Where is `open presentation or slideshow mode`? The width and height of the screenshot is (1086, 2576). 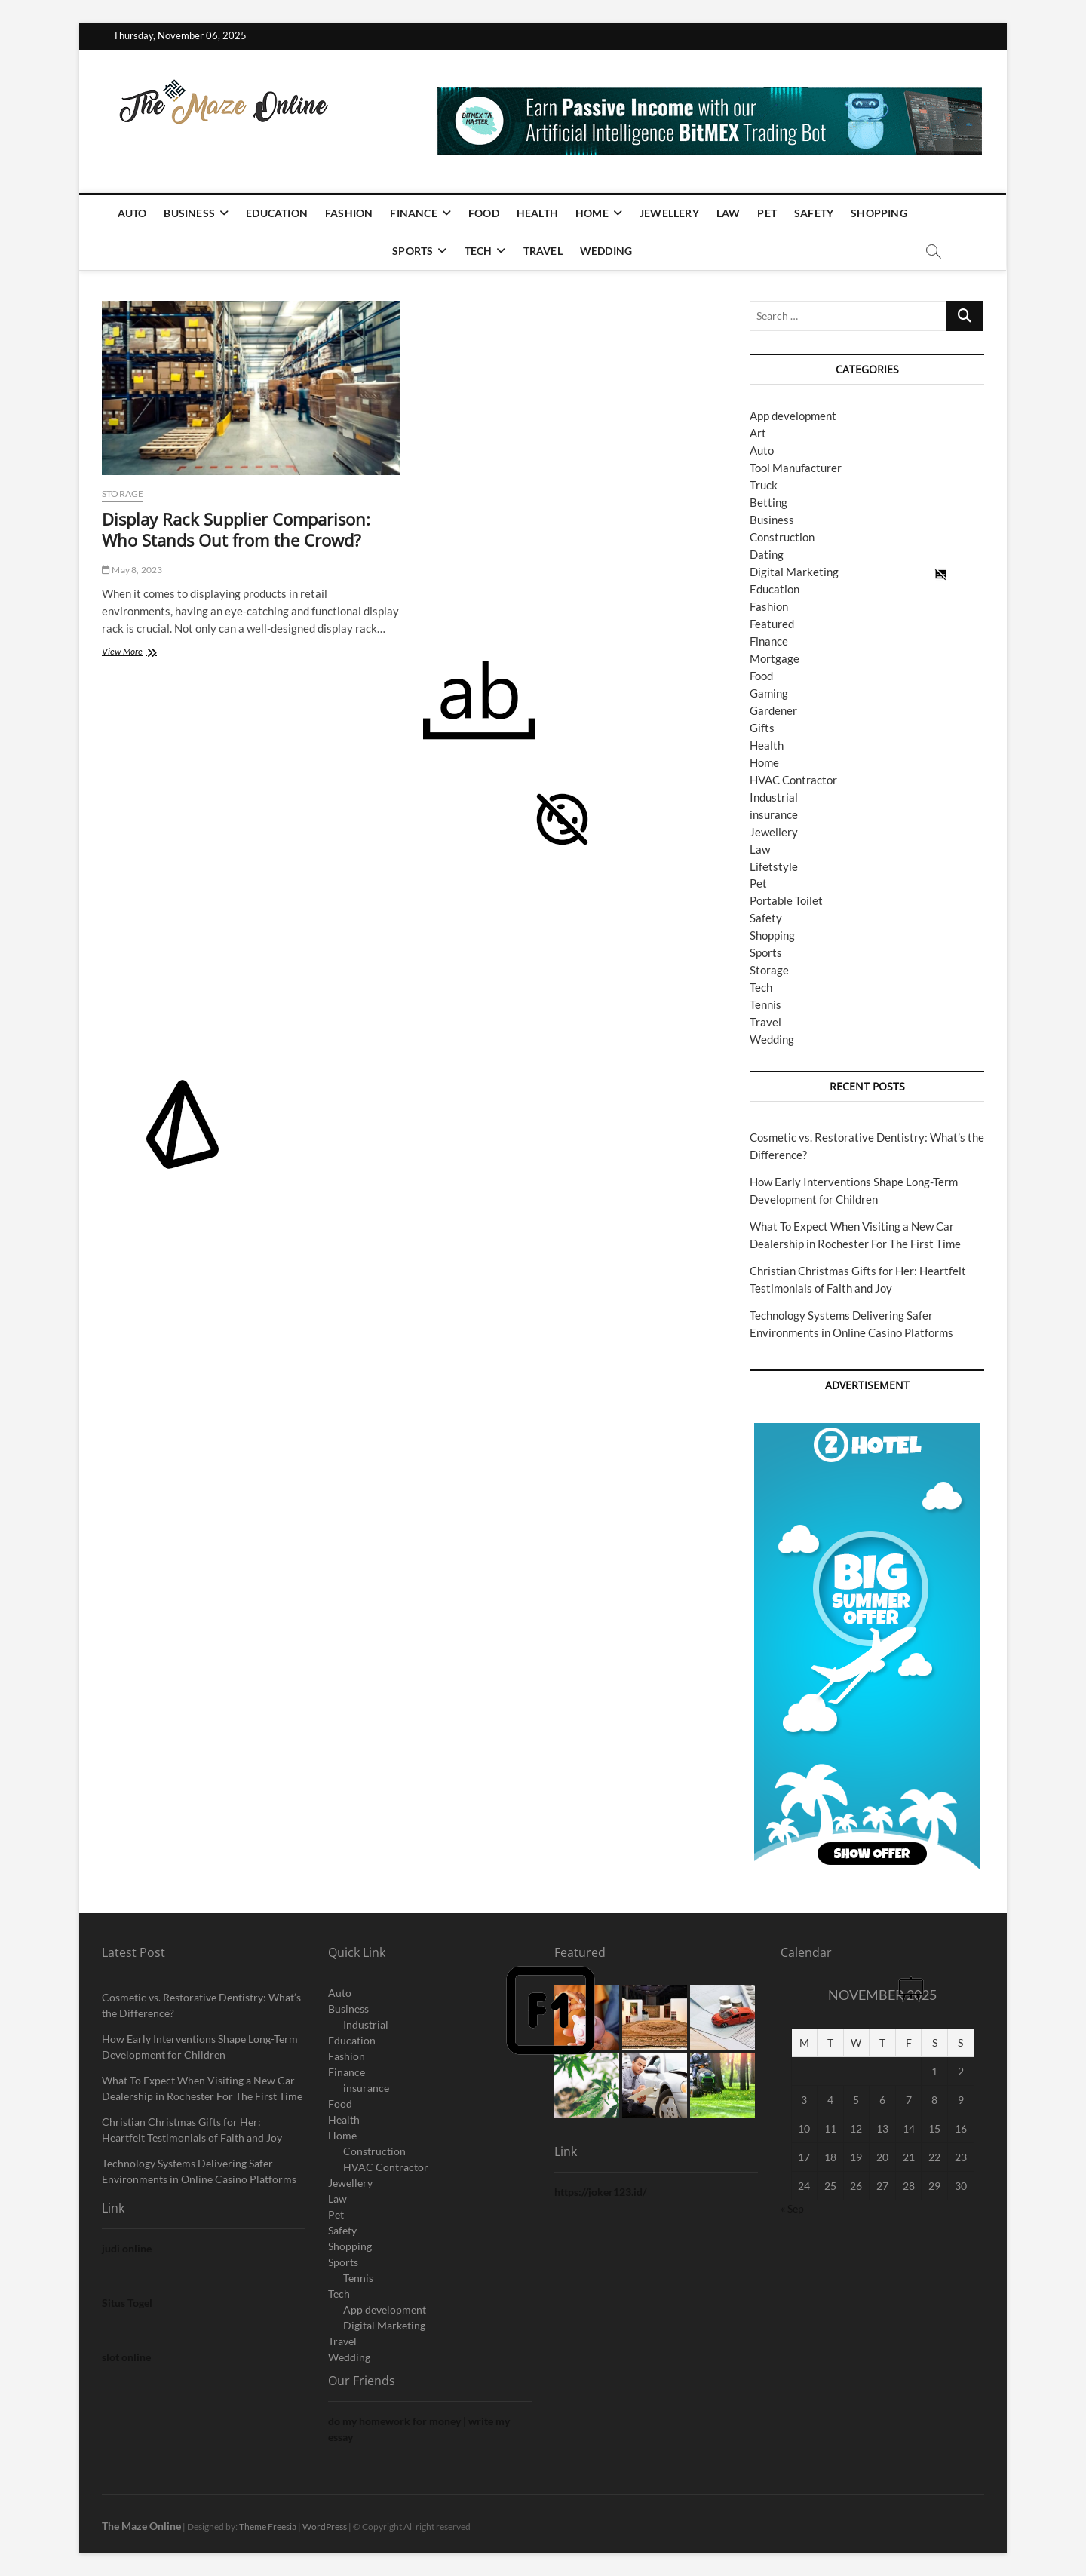
open presentation or slideshow mode is located at coordinates (911, 1989).